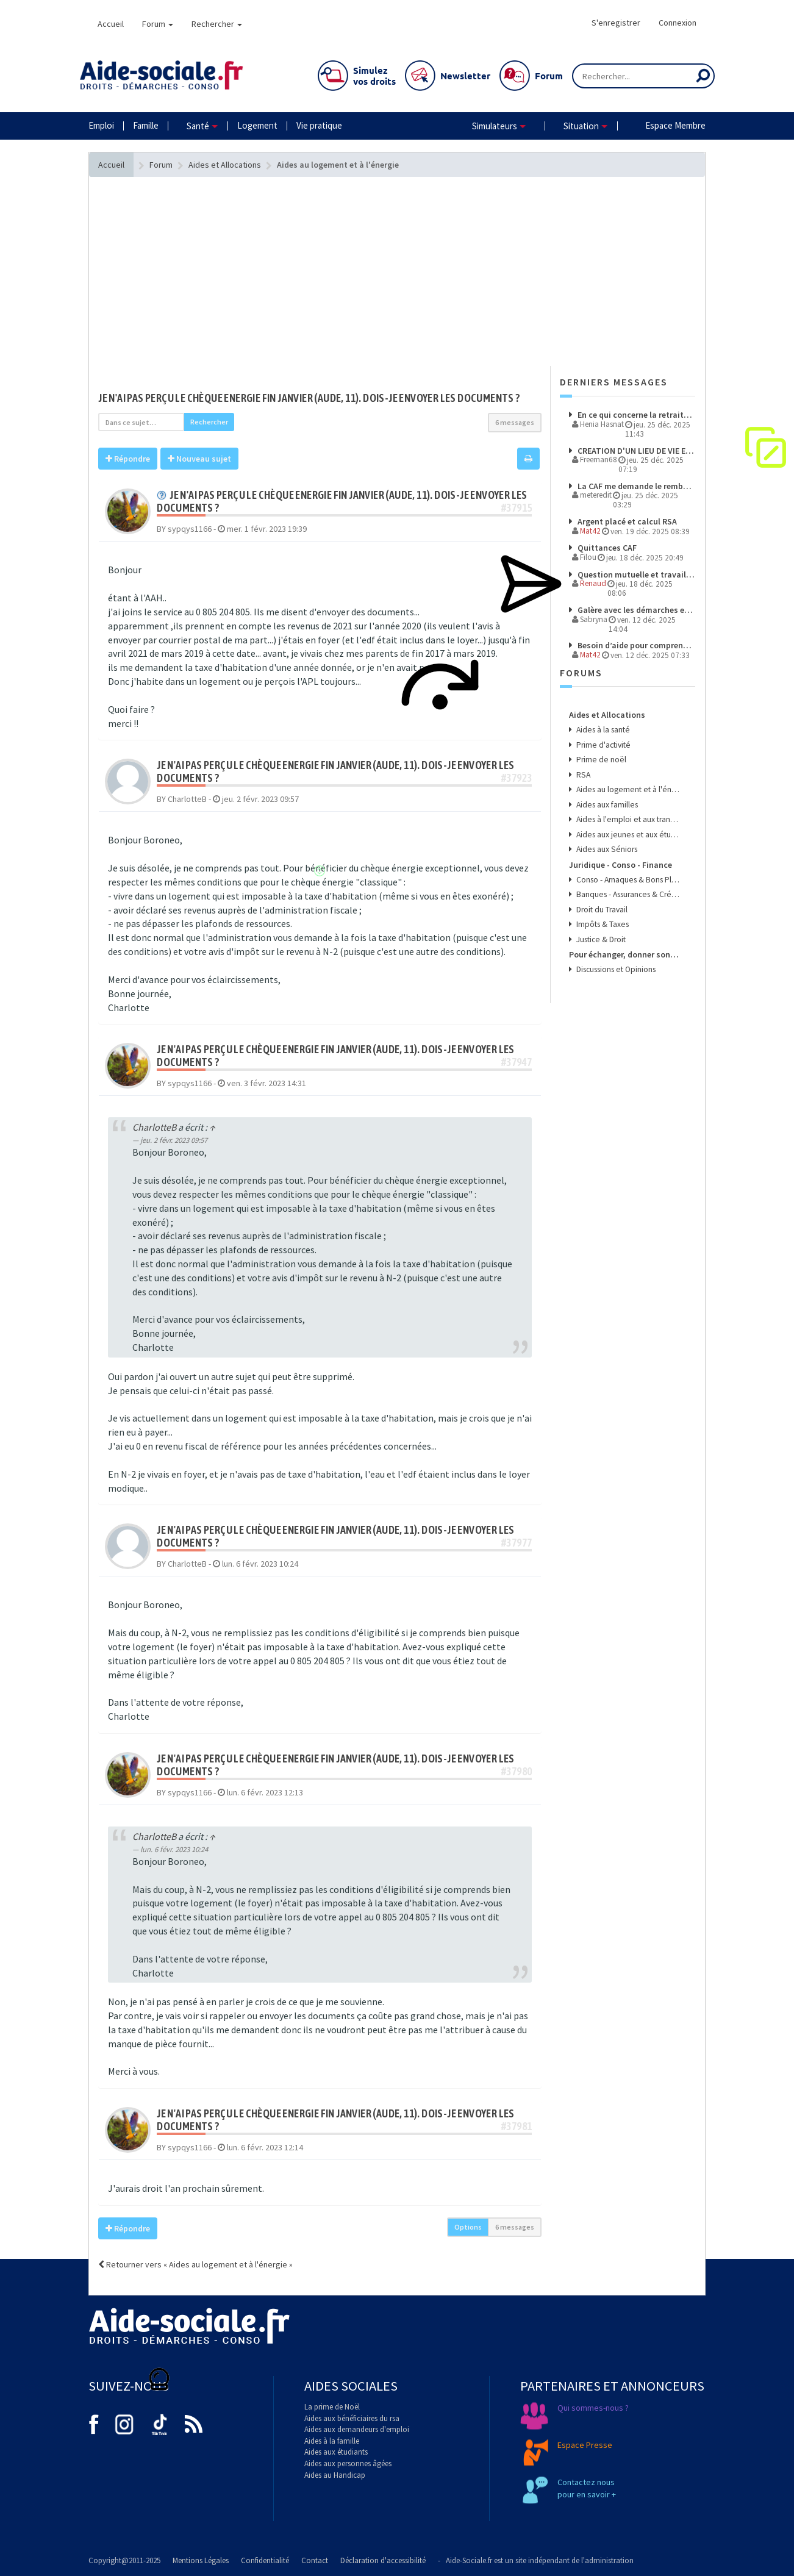 This screenshot has height=2576, width=794. Describe the element at coordinates (159, 2379) in the screenshot. I see `access fortune or prediction features` at that location.